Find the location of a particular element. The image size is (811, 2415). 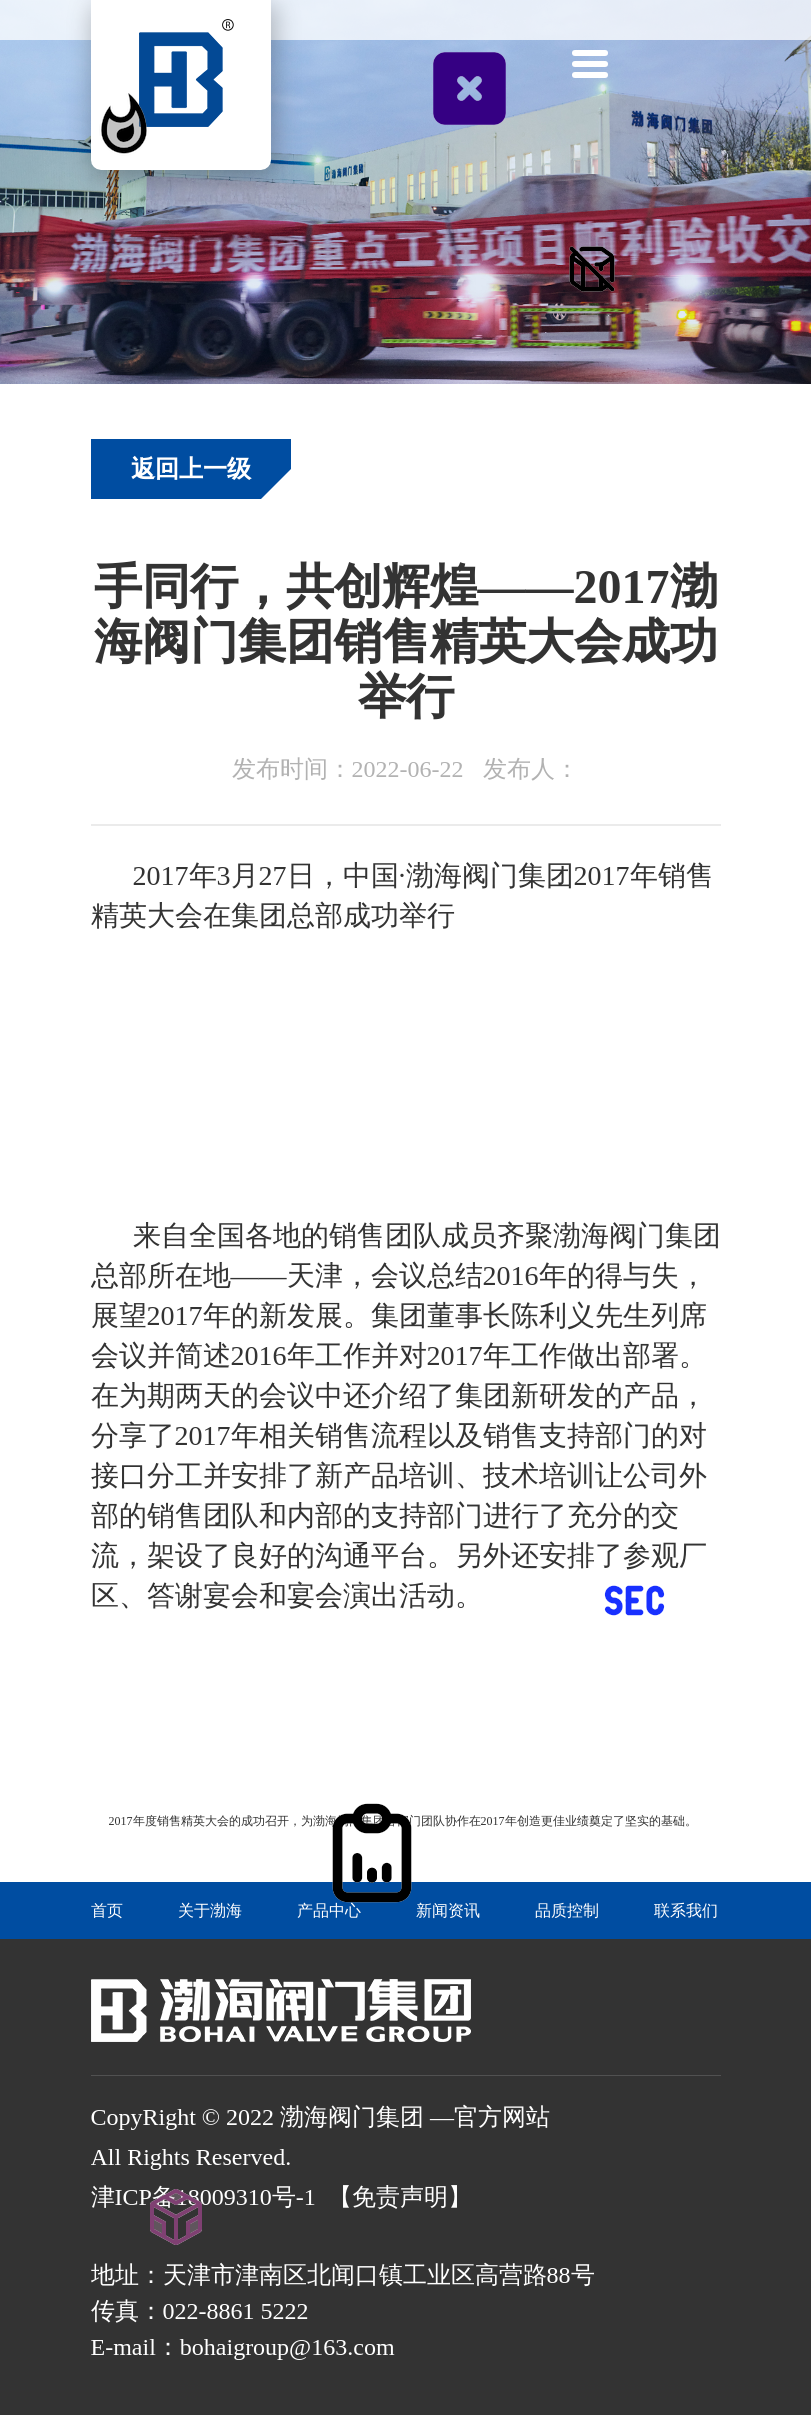

view clipboard with data or statistics is located at coordinates (372, 1853).